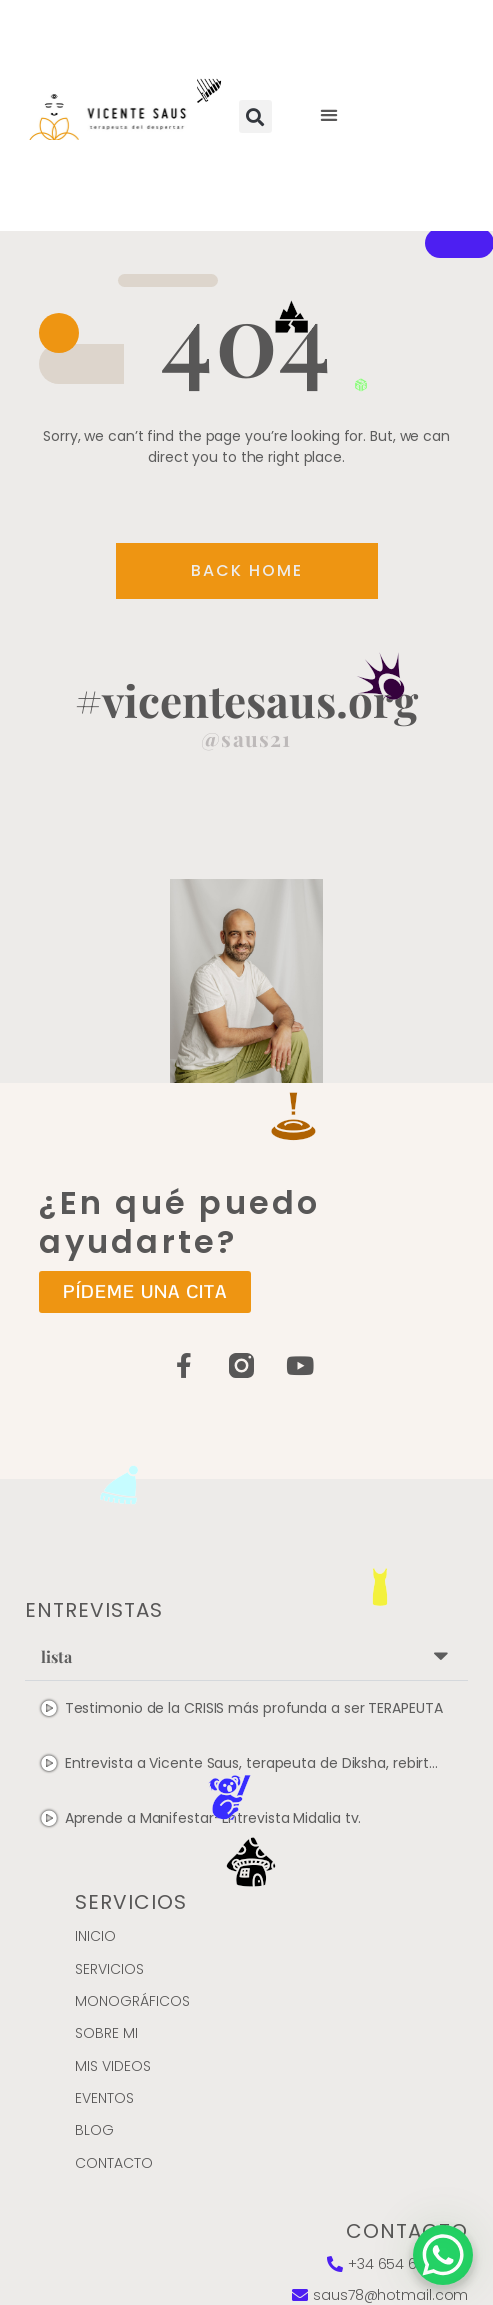  What do you see at coordinates (229, 1797) in the screenshot?
I see `koala character or mascot icon` at bounding box center [229, 1797].